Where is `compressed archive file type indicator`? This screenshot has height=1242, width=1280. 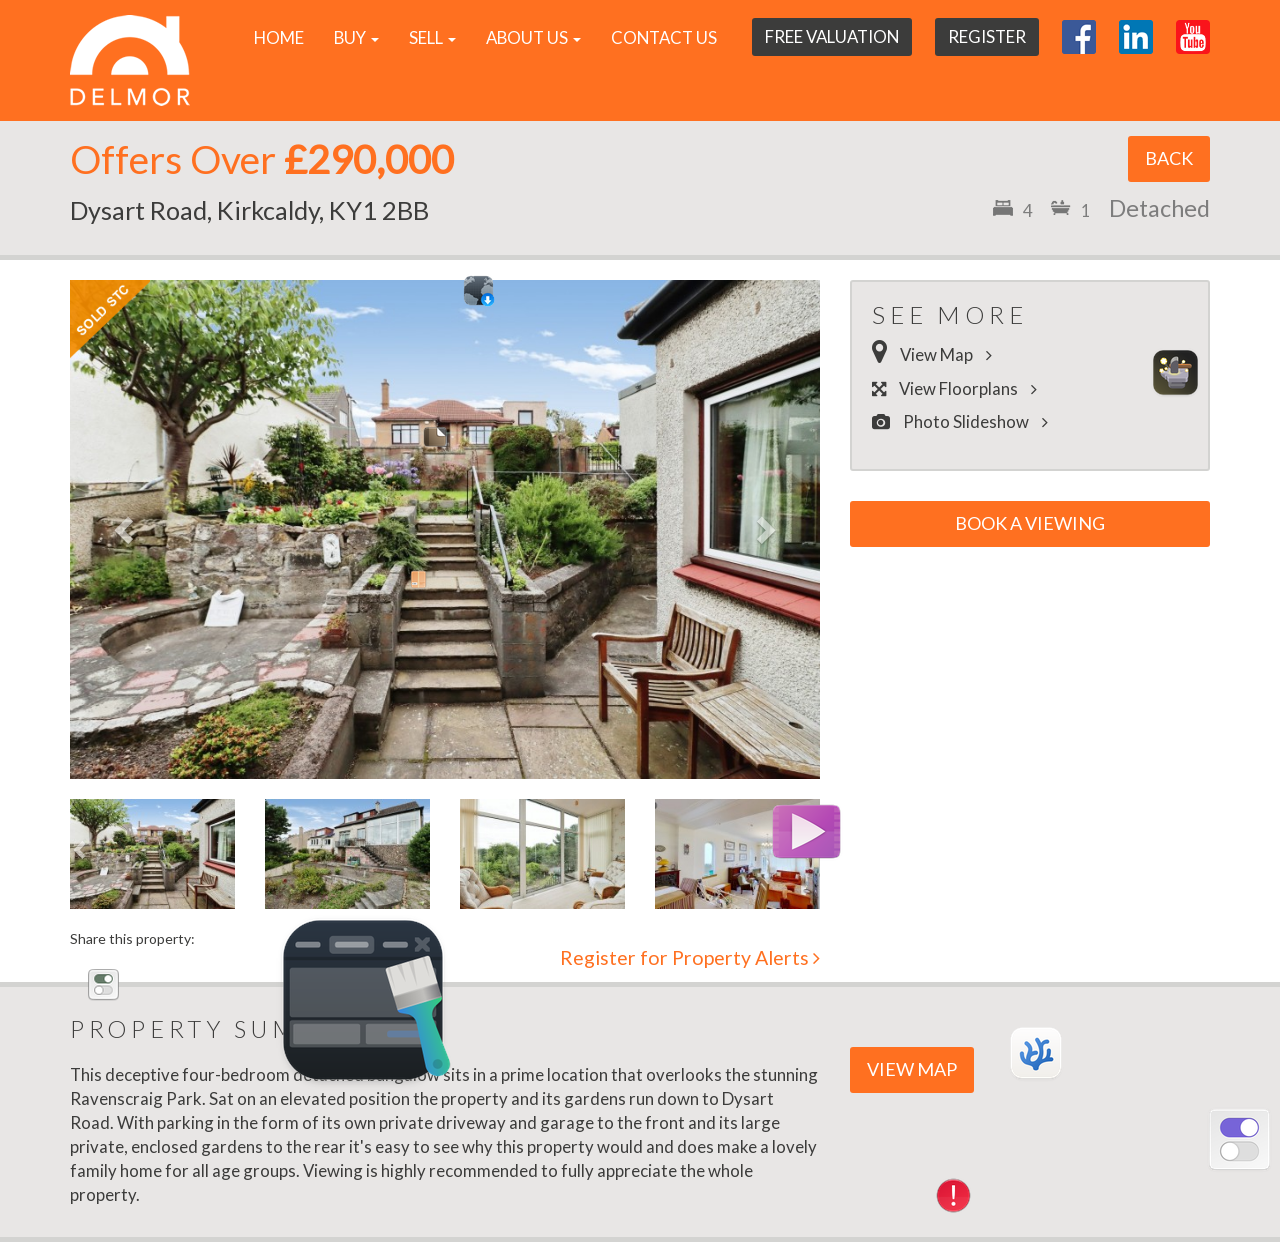 compressed archive file type indicator is located at coordinates (418, 579).